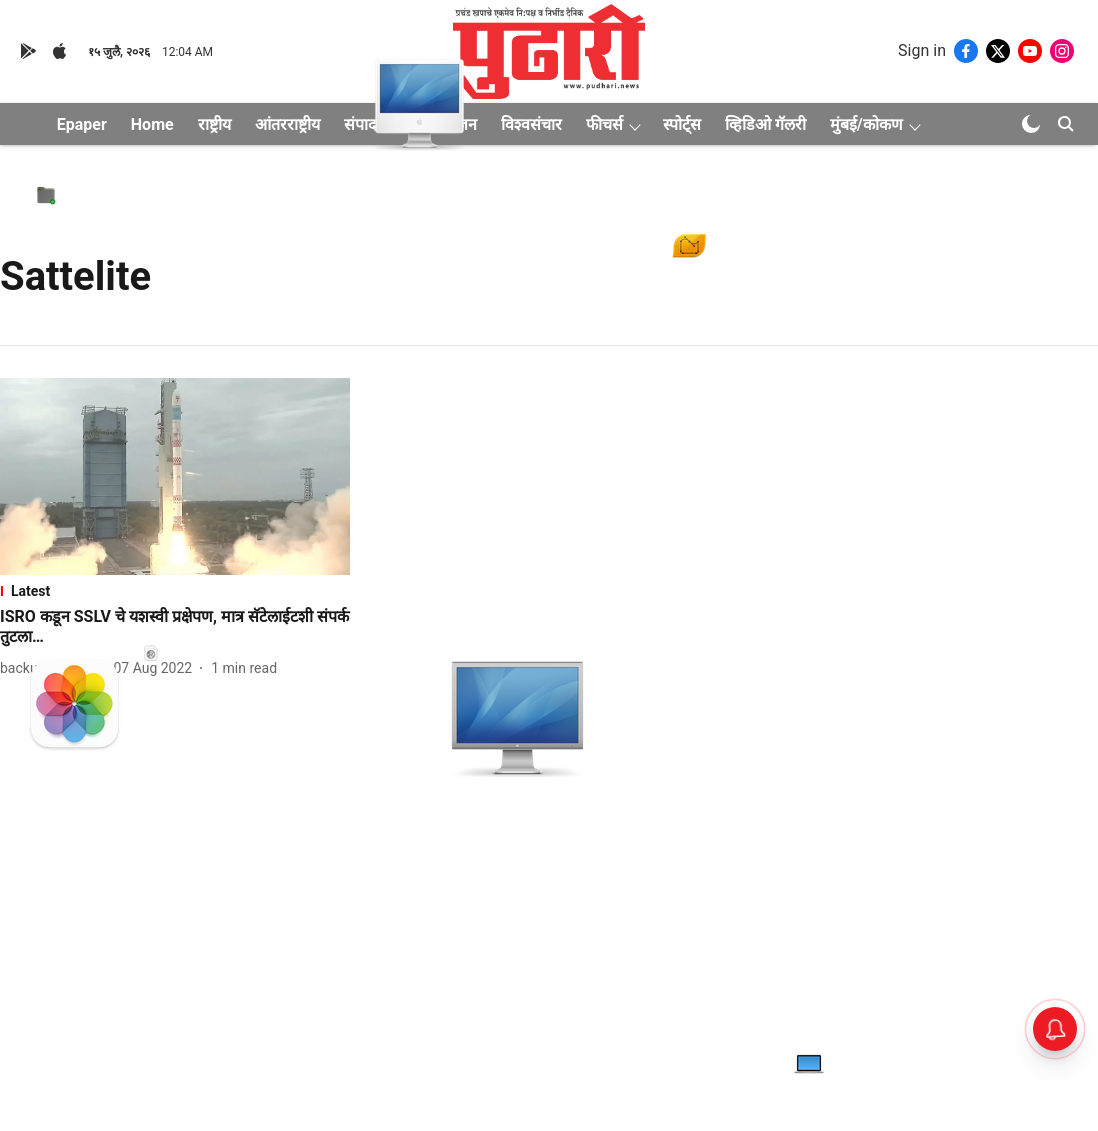 This screenshot has height=1131, width=1098. Describe the element at coordinates (151, 653) in the screenshot. I see `a rust programming language source file` at that location.